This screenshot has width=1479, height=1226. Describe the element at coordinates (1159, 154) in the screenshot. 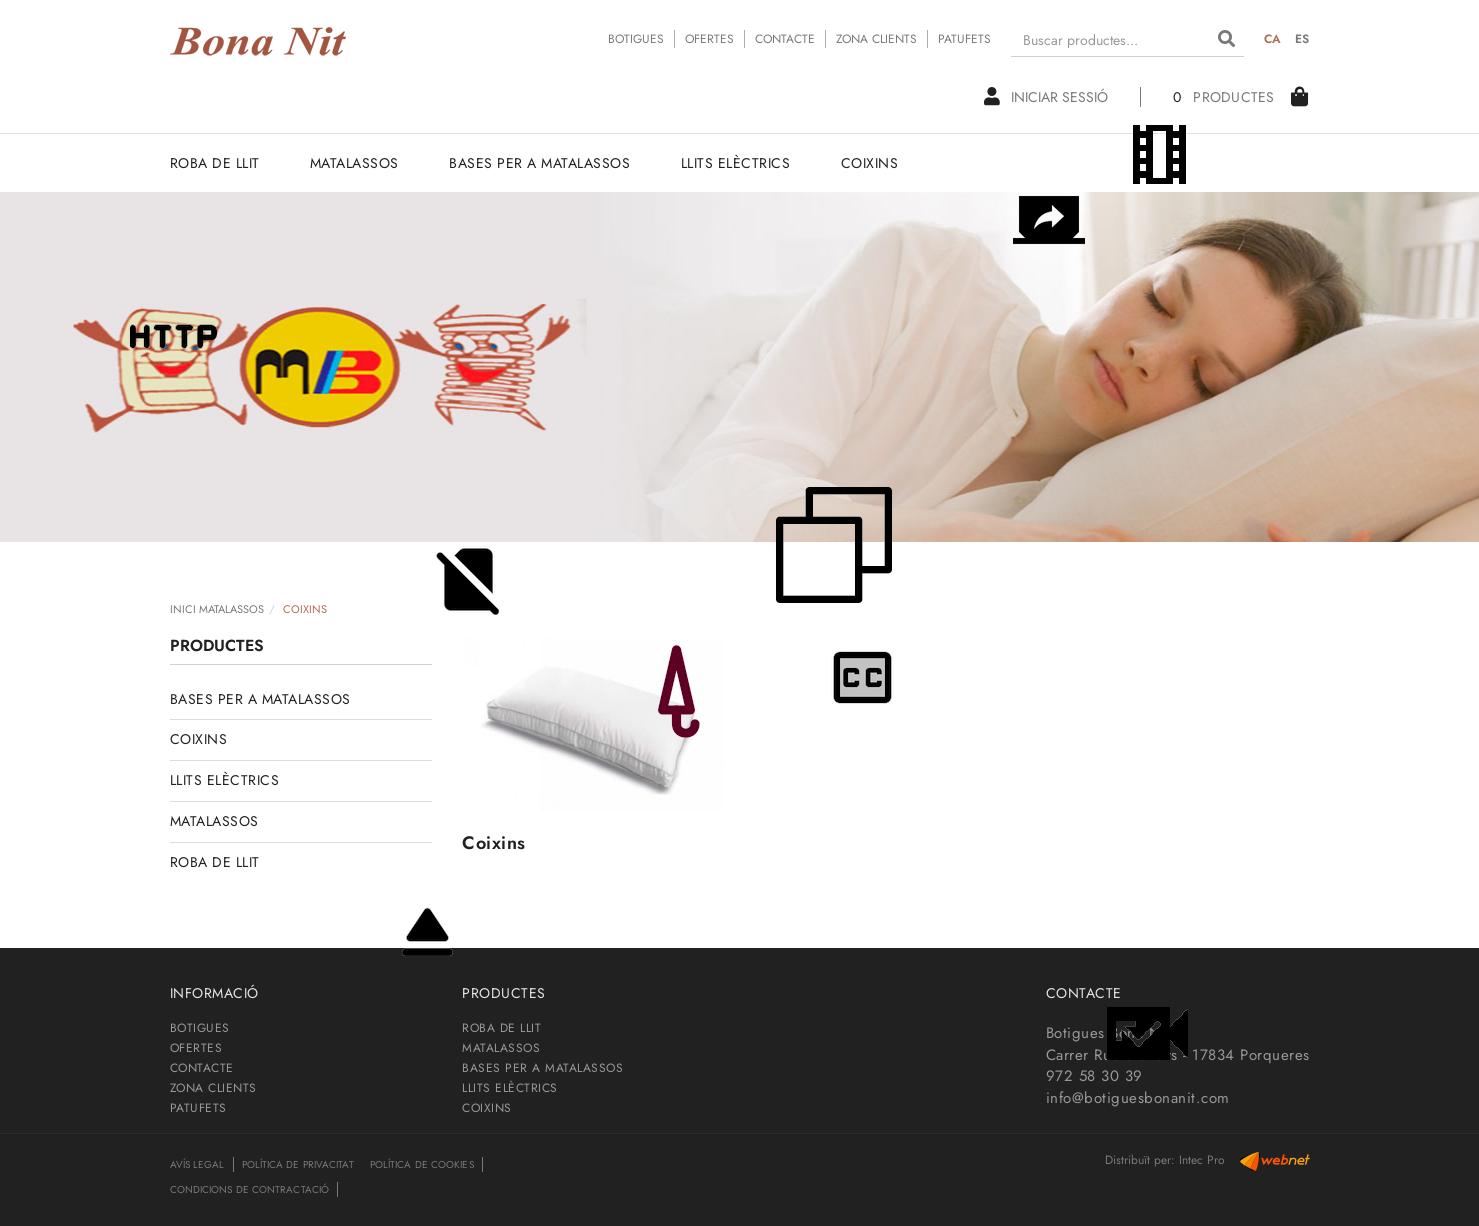

I see `browse local movie theaters` at that location.